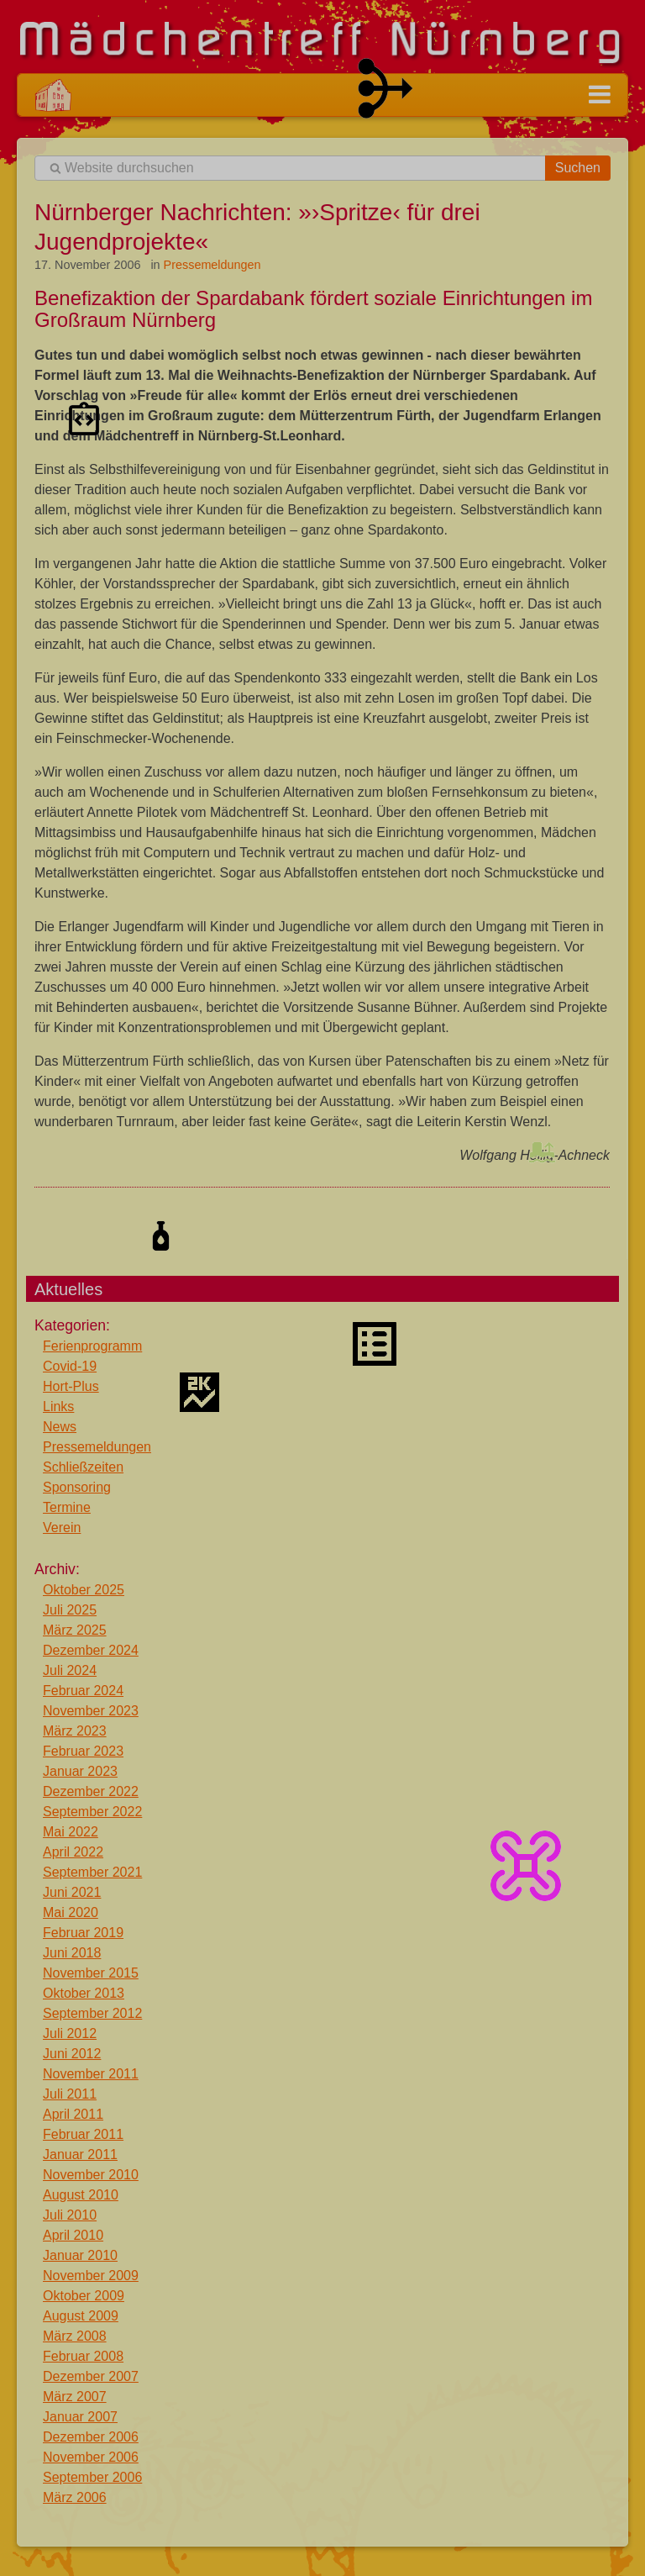 The height and width of the screenshot is (2576, 645). Describe the element at coordinates (160, 1235) in the screenshot. I see `indicates liquid medication or dosage` at that location.